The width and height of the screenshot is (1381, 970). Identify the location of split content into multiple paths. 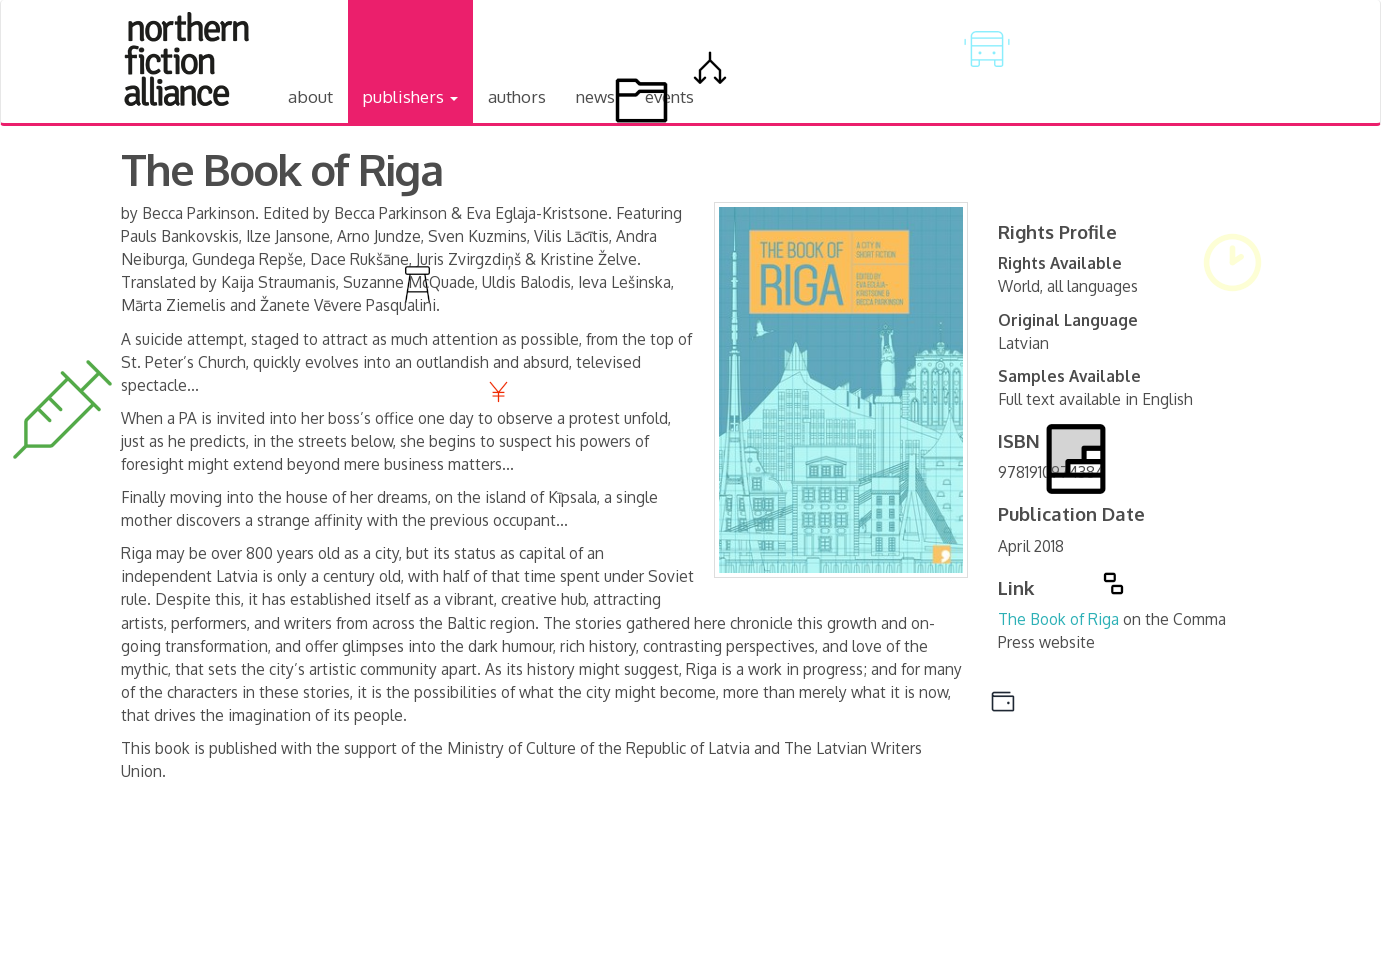
(710, 69).